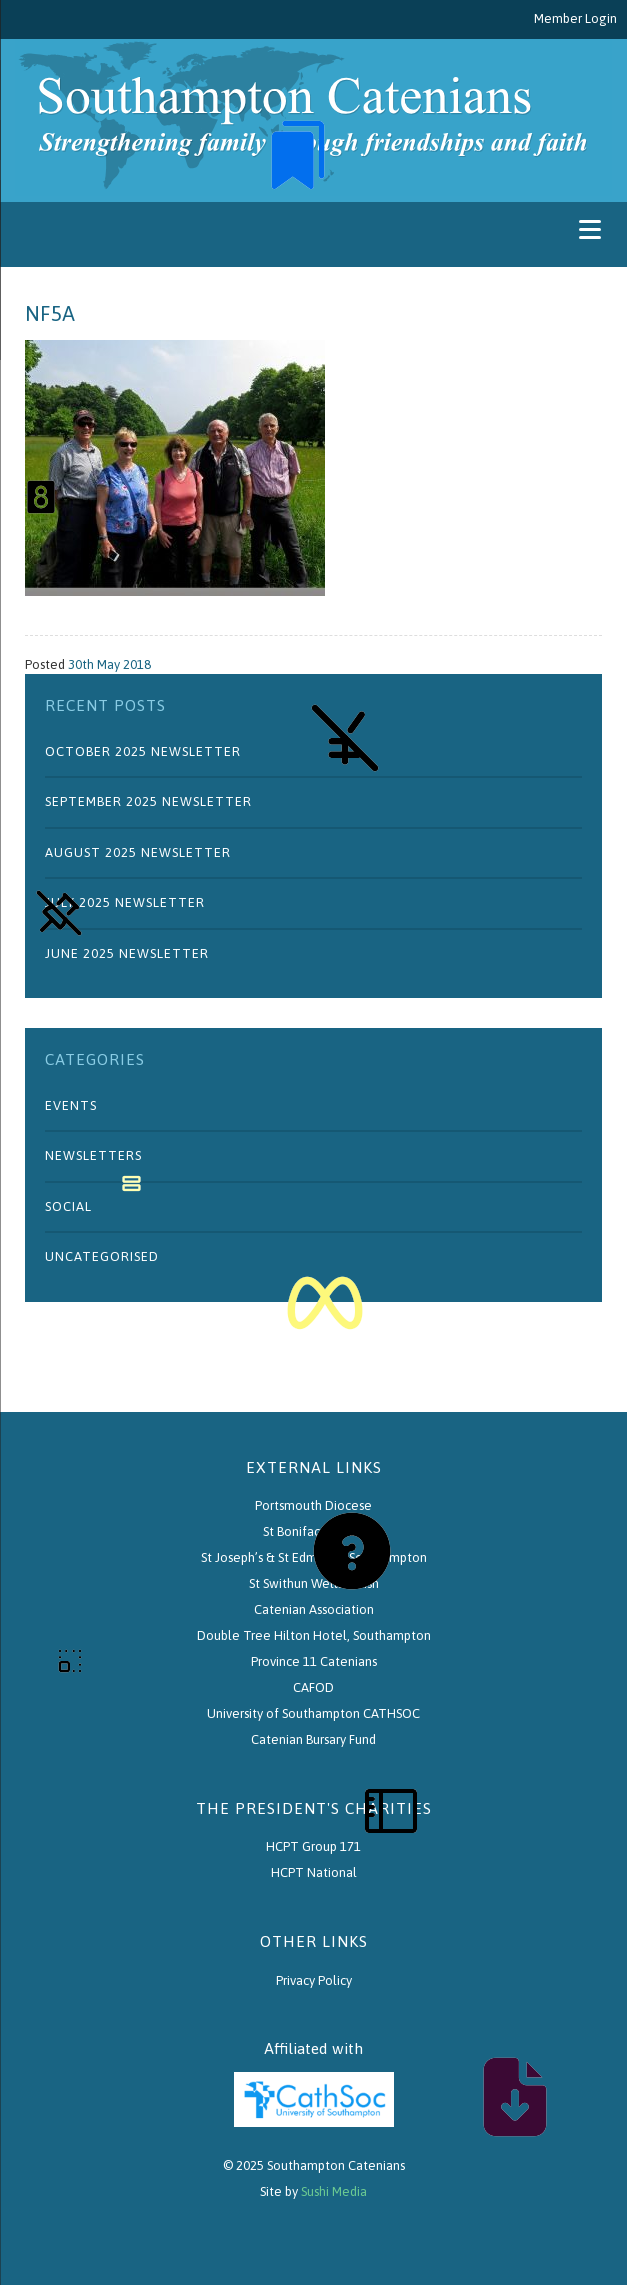 The image size is (627, 2285). What do you see at coordinates (70, 1661) in the screenshot?
I see `align content to bottom-left corner` at bounding box center [70, 1661].